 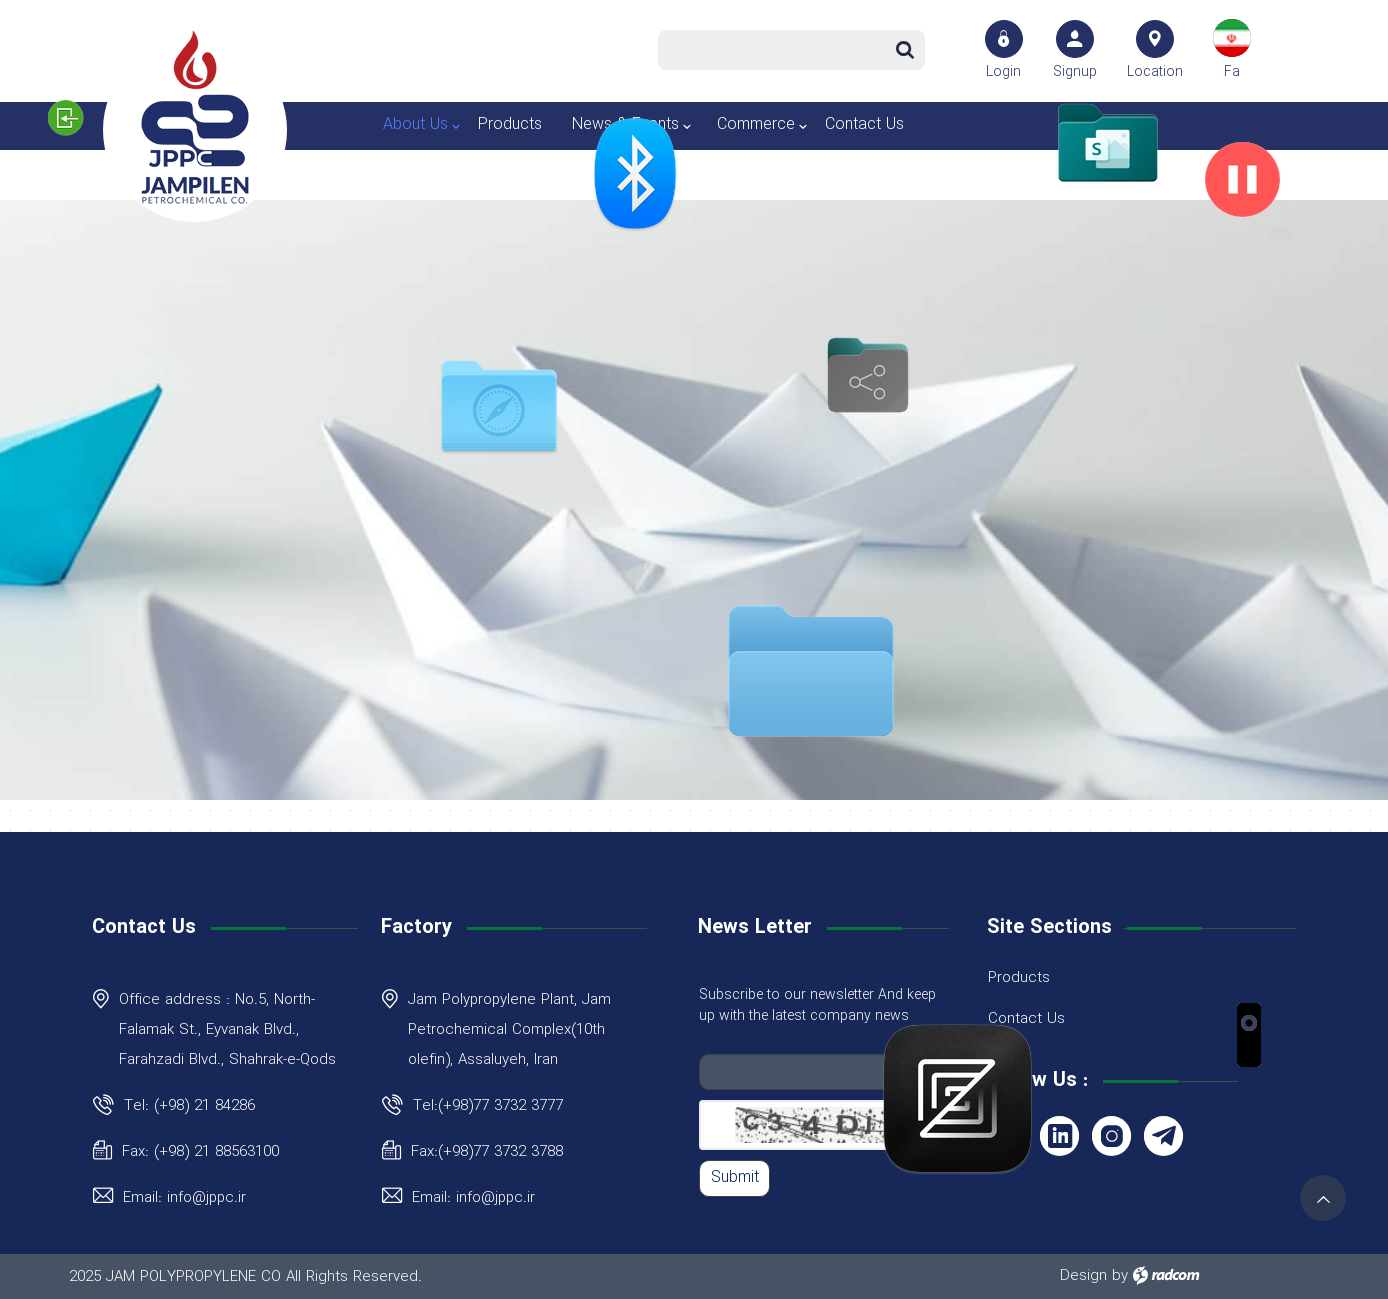 I want to click on access your public shared folder, so click(x=868, y=375).